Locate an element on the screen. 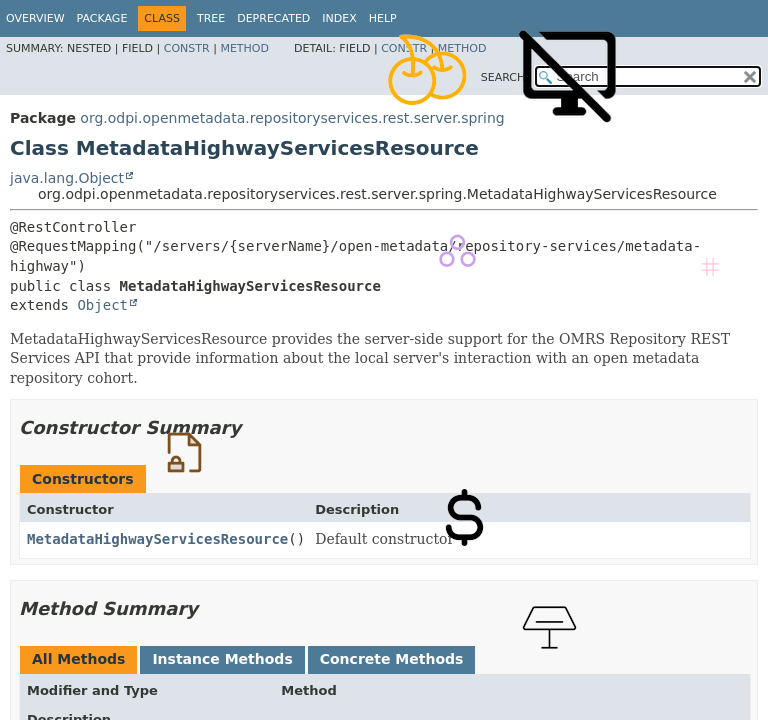 The height and width of the screenshot is (720, 768). desktop access is disabled or unavailable is located at coordinates (569, 73).